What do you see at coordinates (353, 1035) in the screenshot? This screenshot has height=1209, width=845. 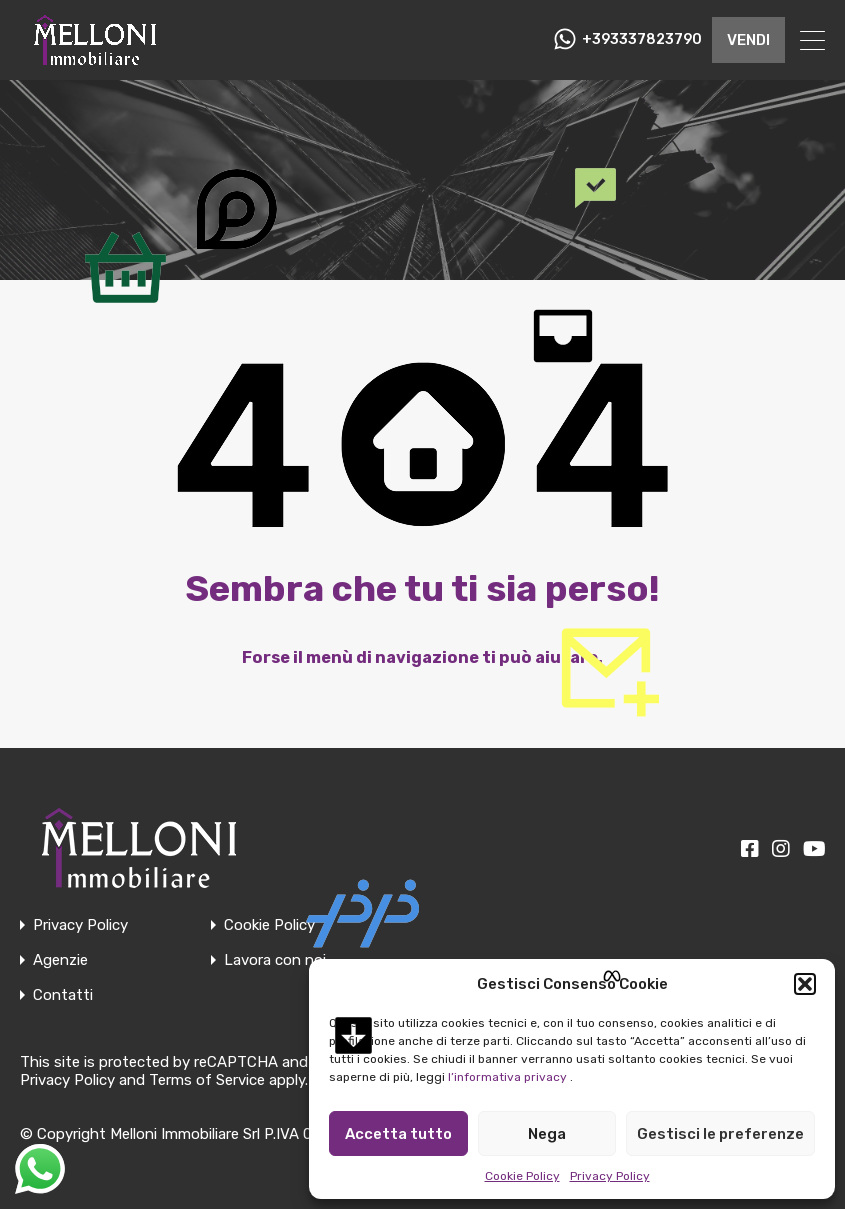 I see `download file or content` at bounding box center [353, 1035].